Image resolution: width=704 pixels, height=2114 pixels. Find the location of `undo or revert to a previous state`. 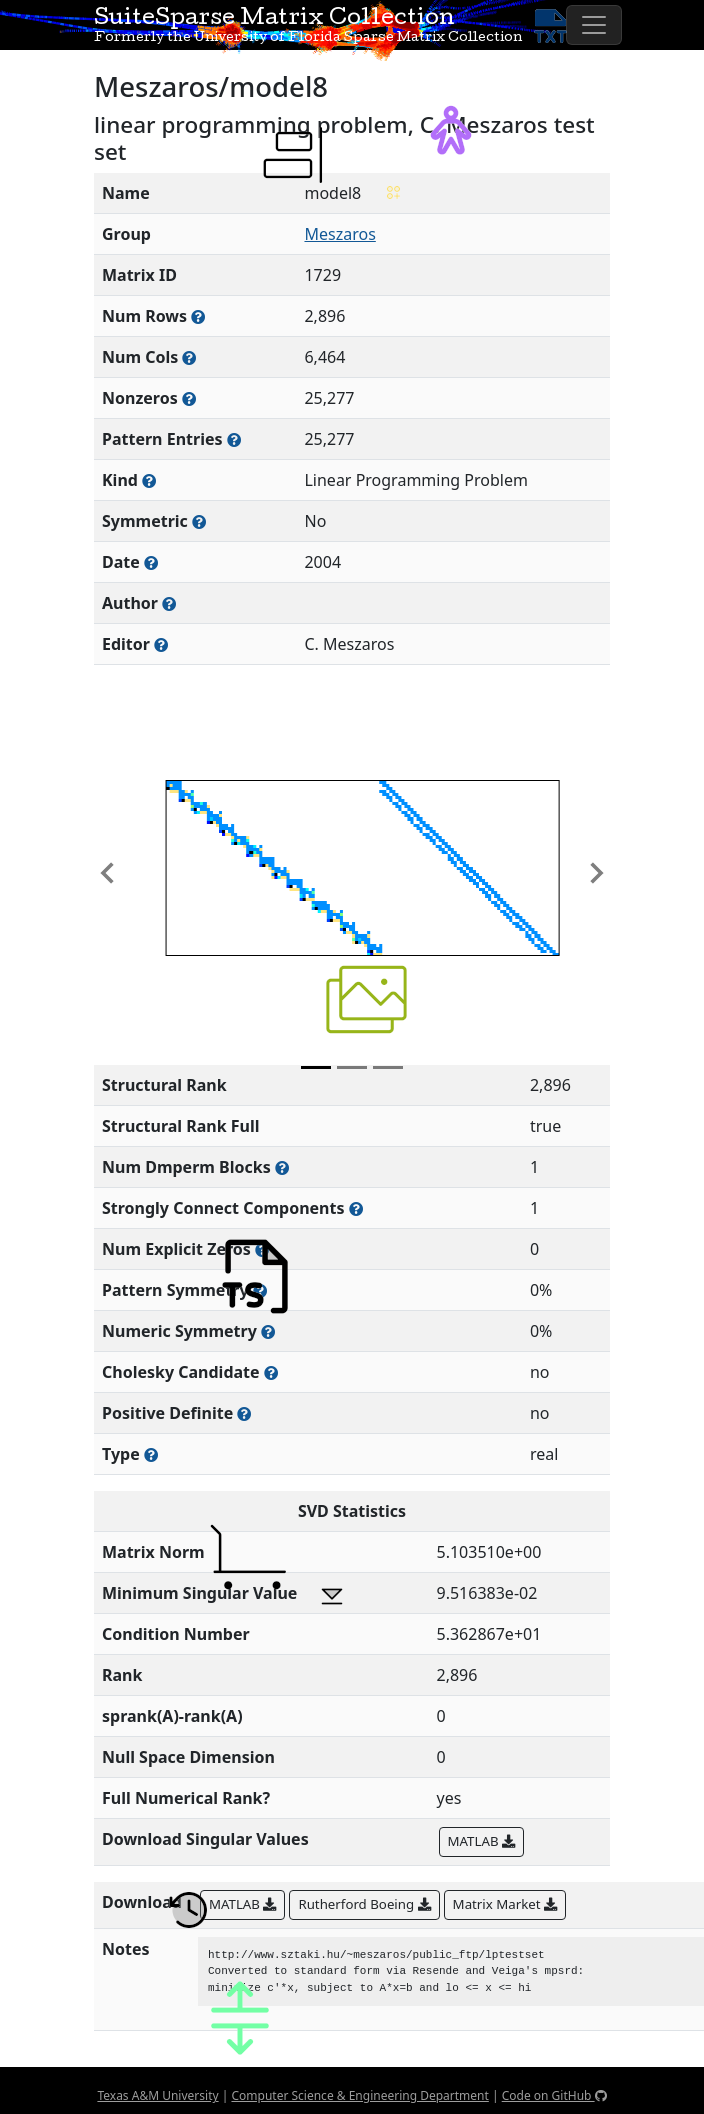

undo or revert to a previous state is located at coordinates (189, 1910).